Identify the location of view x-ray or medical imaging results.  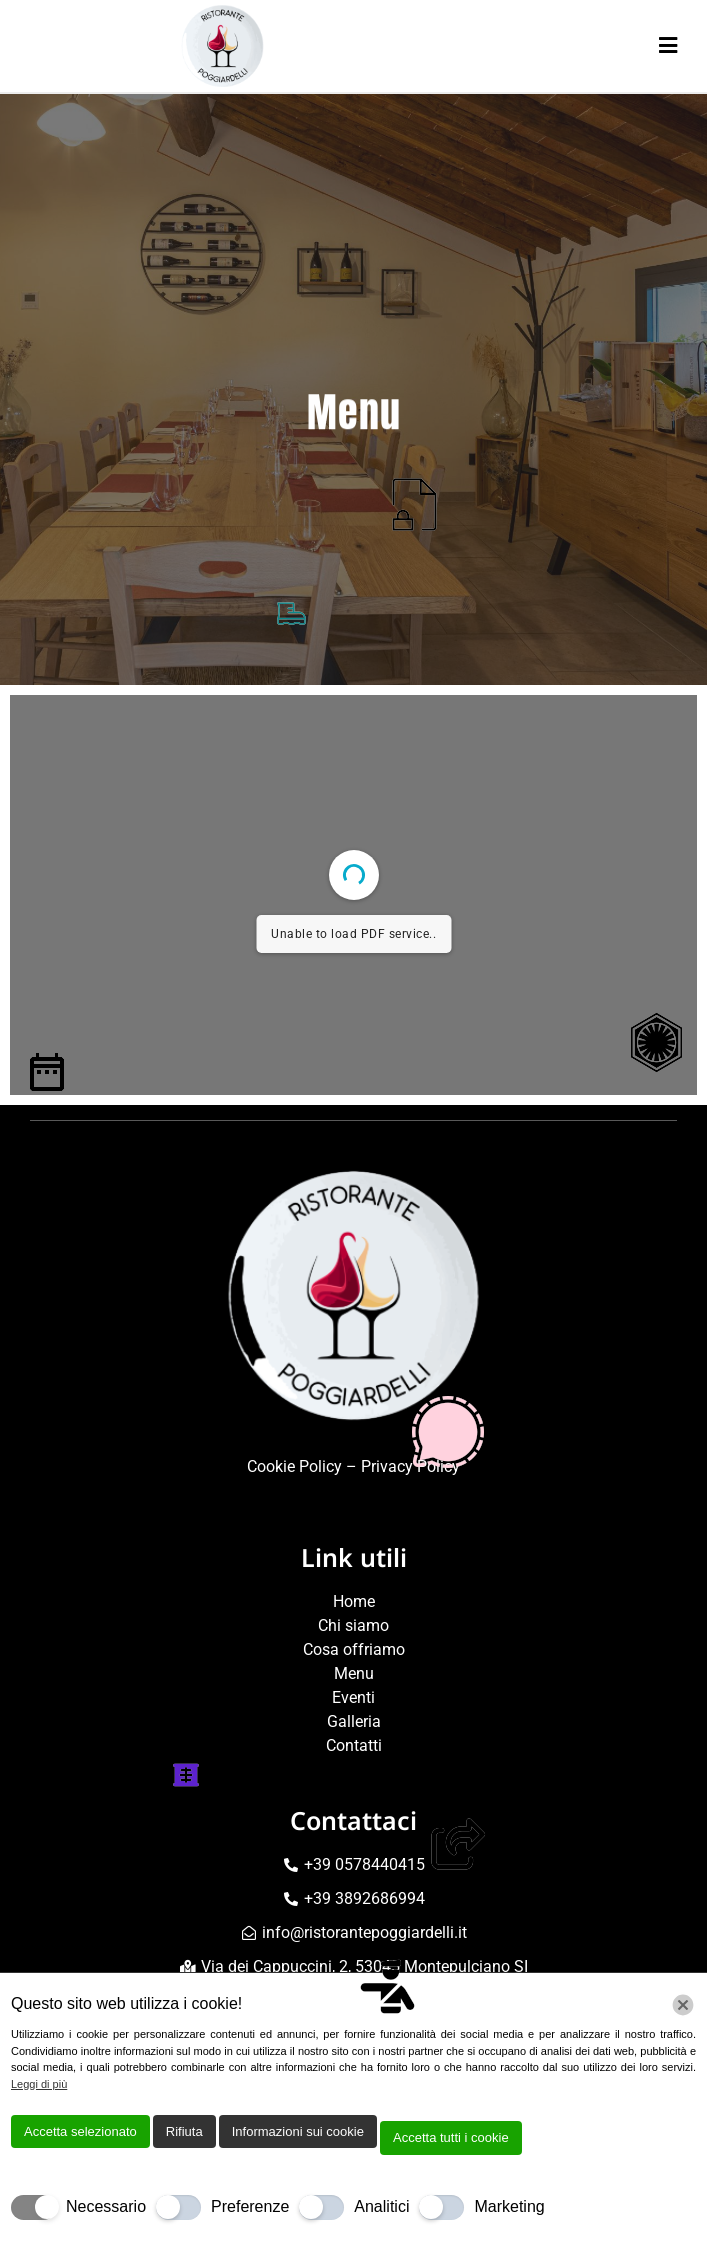
(186, 1775).